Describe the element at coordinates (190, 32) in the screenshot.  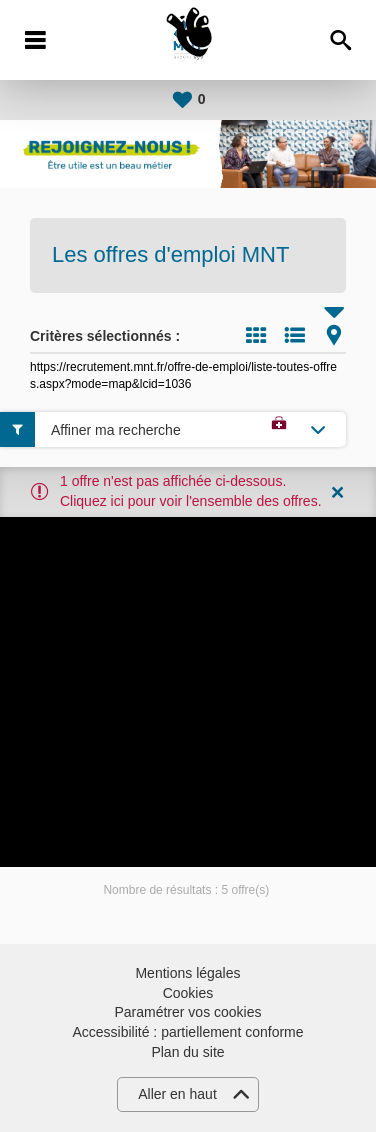
I see `view health or vital statistics` at that location.